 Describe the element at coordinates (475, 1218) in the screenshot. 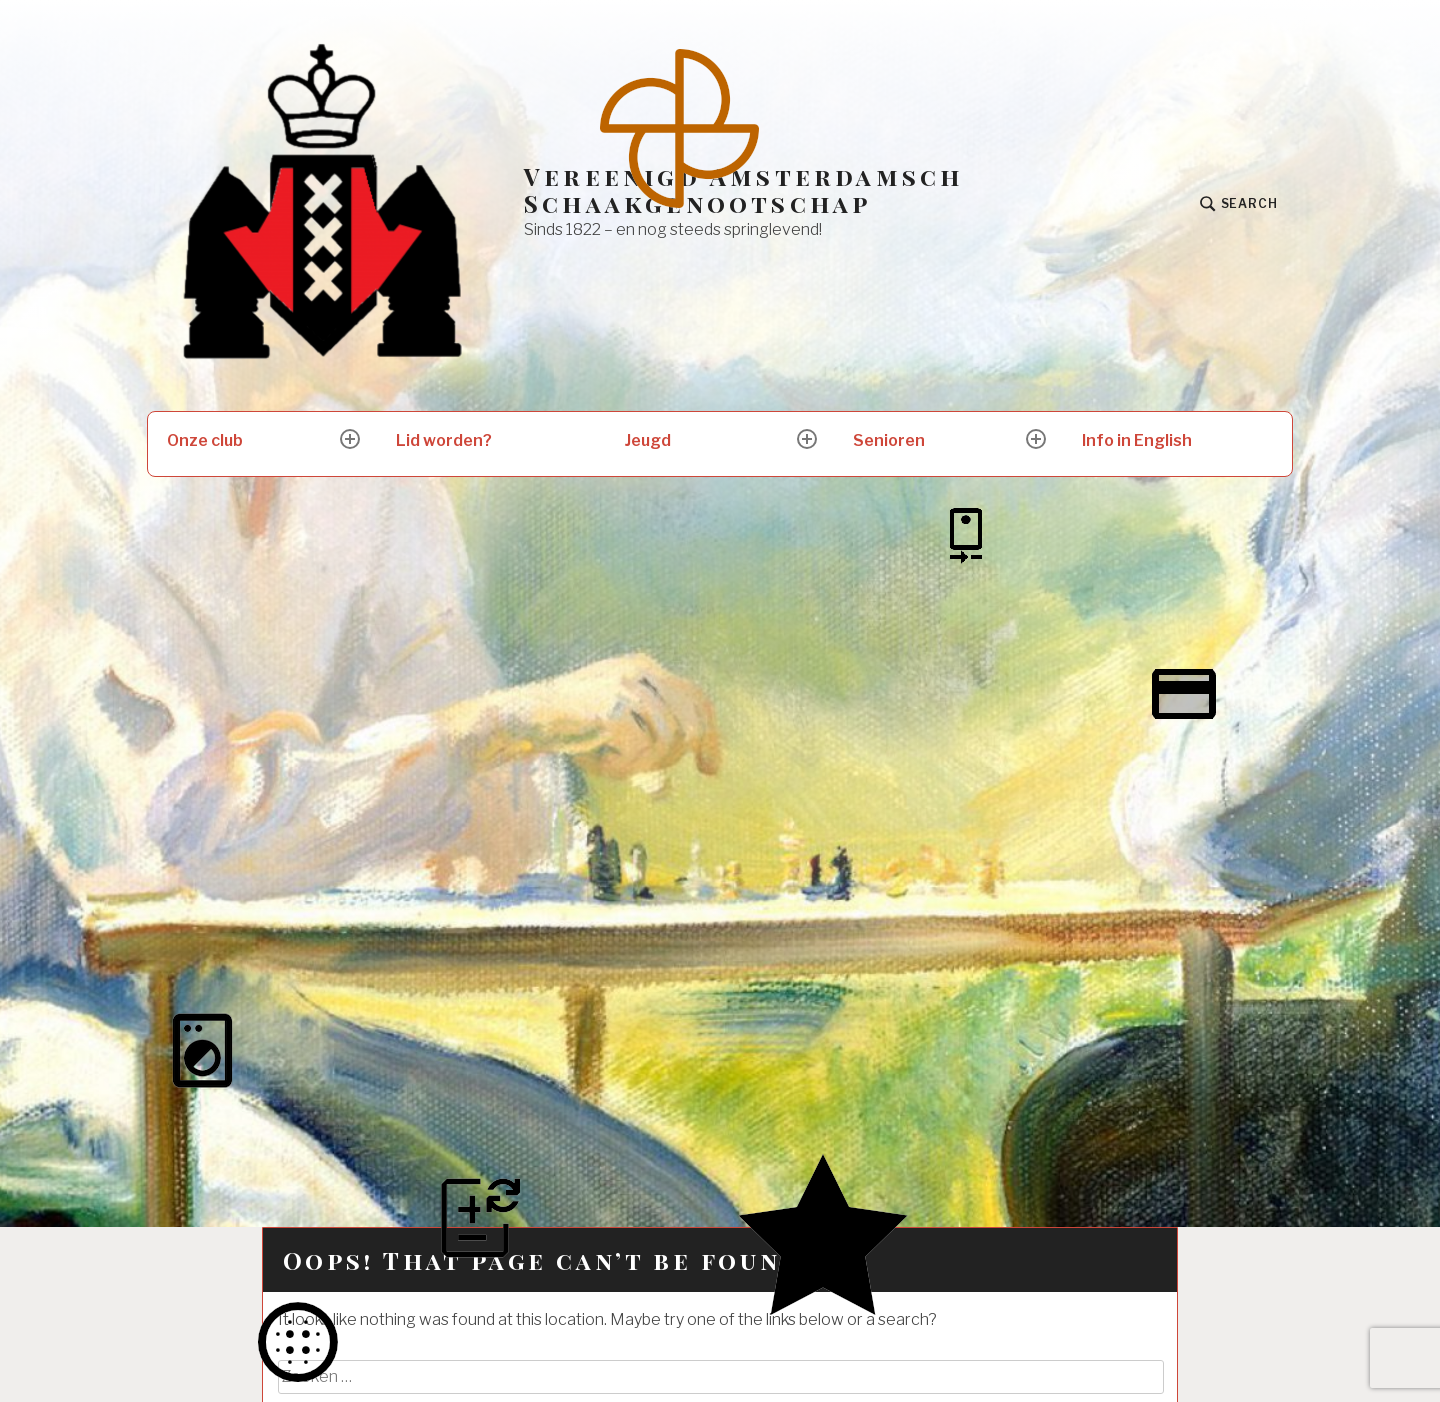

I see `sync or restore an editing session` at that location.